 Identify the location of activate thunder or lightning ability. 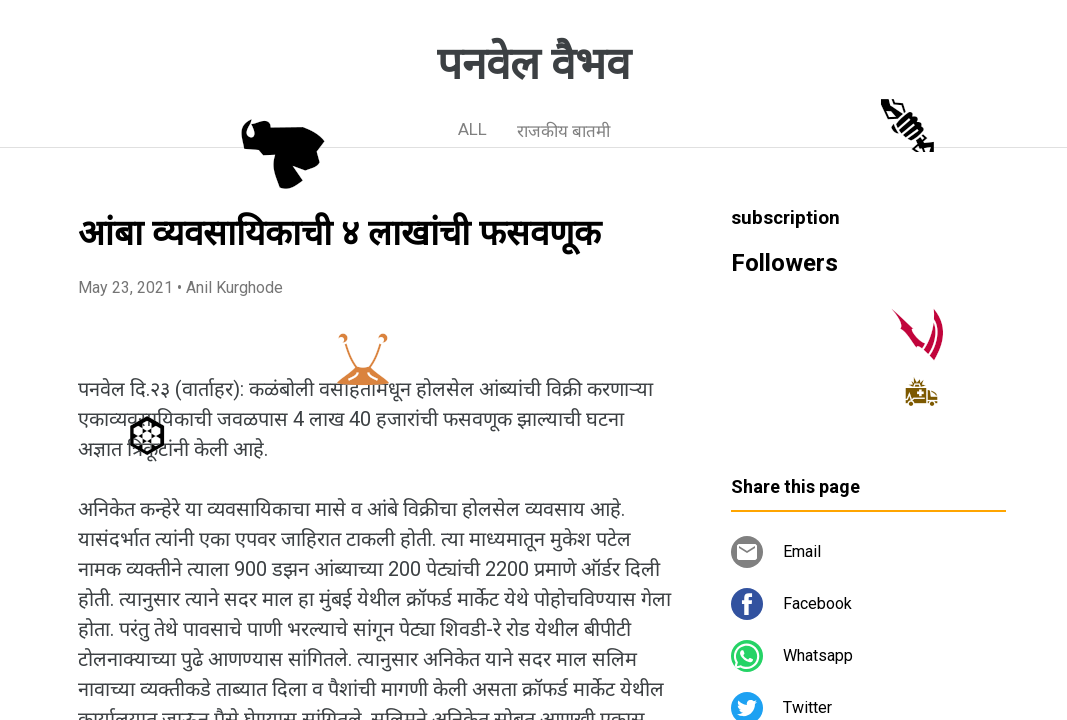
(907, 125).